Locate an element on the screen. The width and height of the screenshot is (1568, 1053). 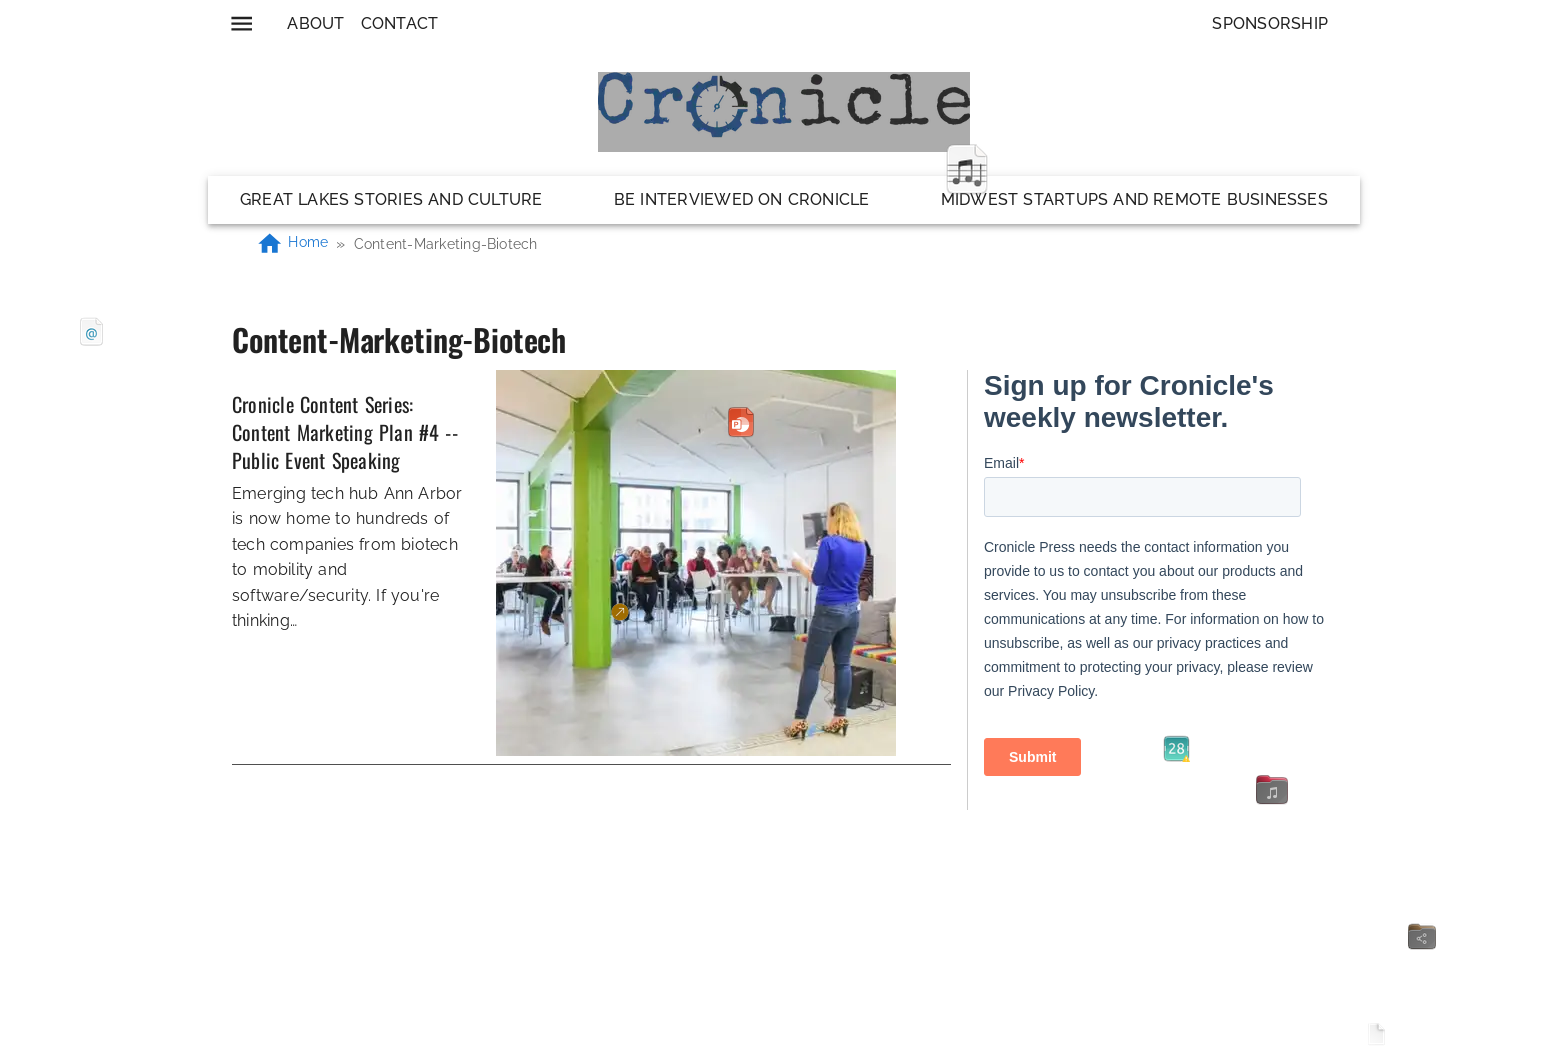
an email message file or attachment is located at coordinates (91, 331).